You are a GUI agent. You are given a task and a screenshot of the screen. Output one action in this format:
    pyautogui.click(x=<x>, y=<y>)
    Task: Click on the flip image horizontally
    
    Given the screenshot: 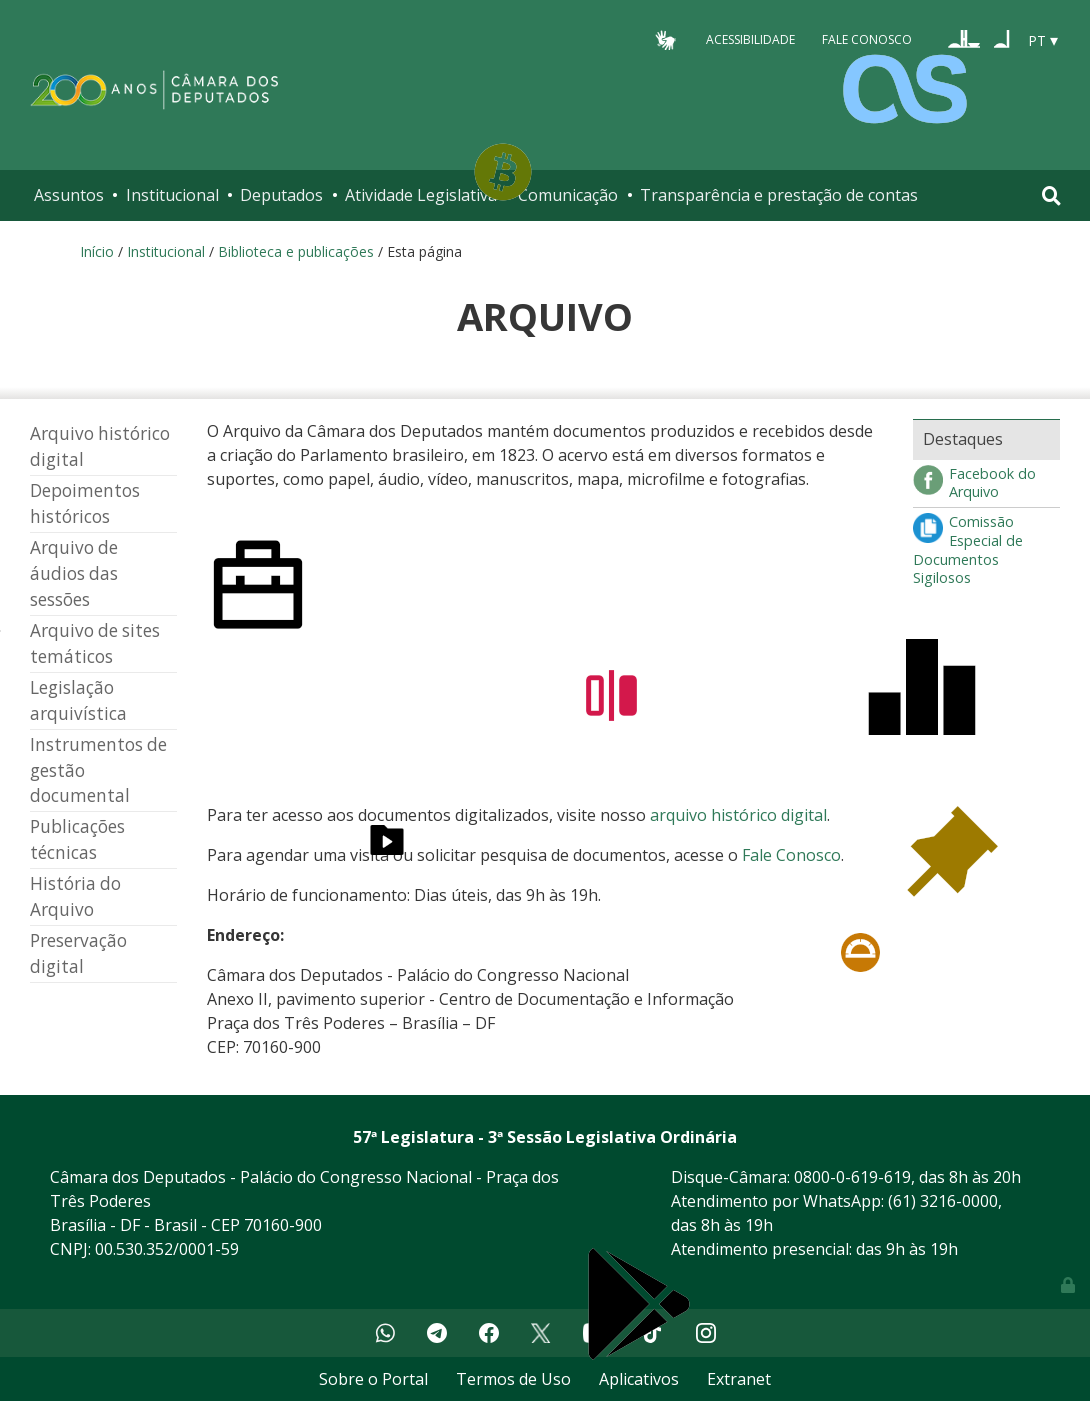 What is the action you would take?
    pyautogui.click(x=611, y=695)
    